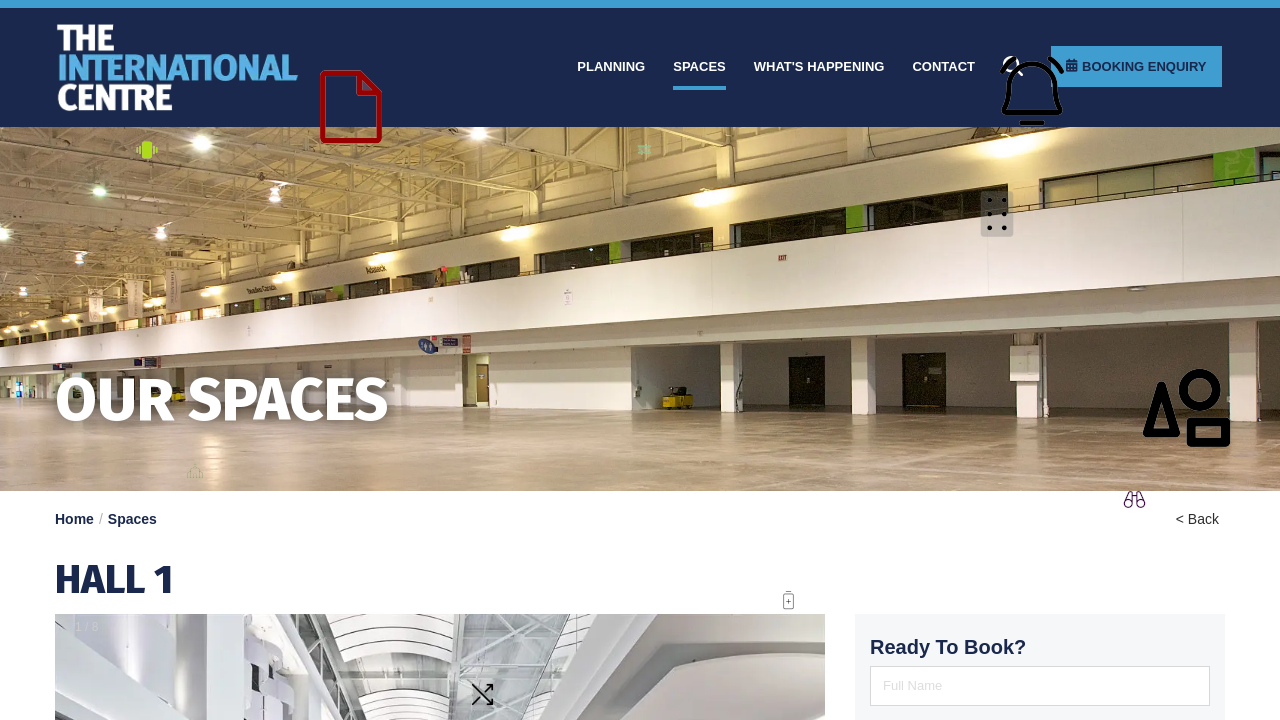 The image size is (1280, 720). Describe the element at coordinates (1188, 411) in the screenshot. I see `access shape tools or drawing options` at that location.